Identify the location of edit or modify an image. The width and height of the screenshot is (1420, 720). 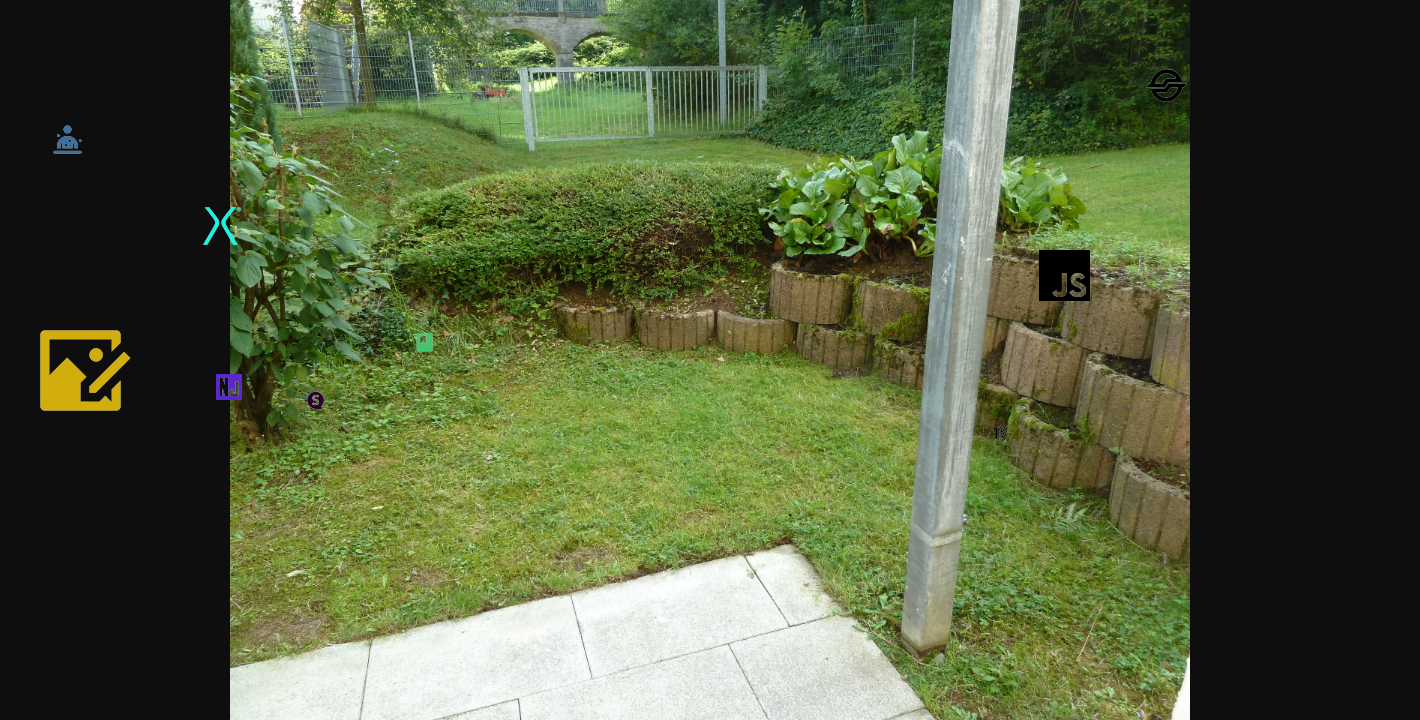
(80, 370).